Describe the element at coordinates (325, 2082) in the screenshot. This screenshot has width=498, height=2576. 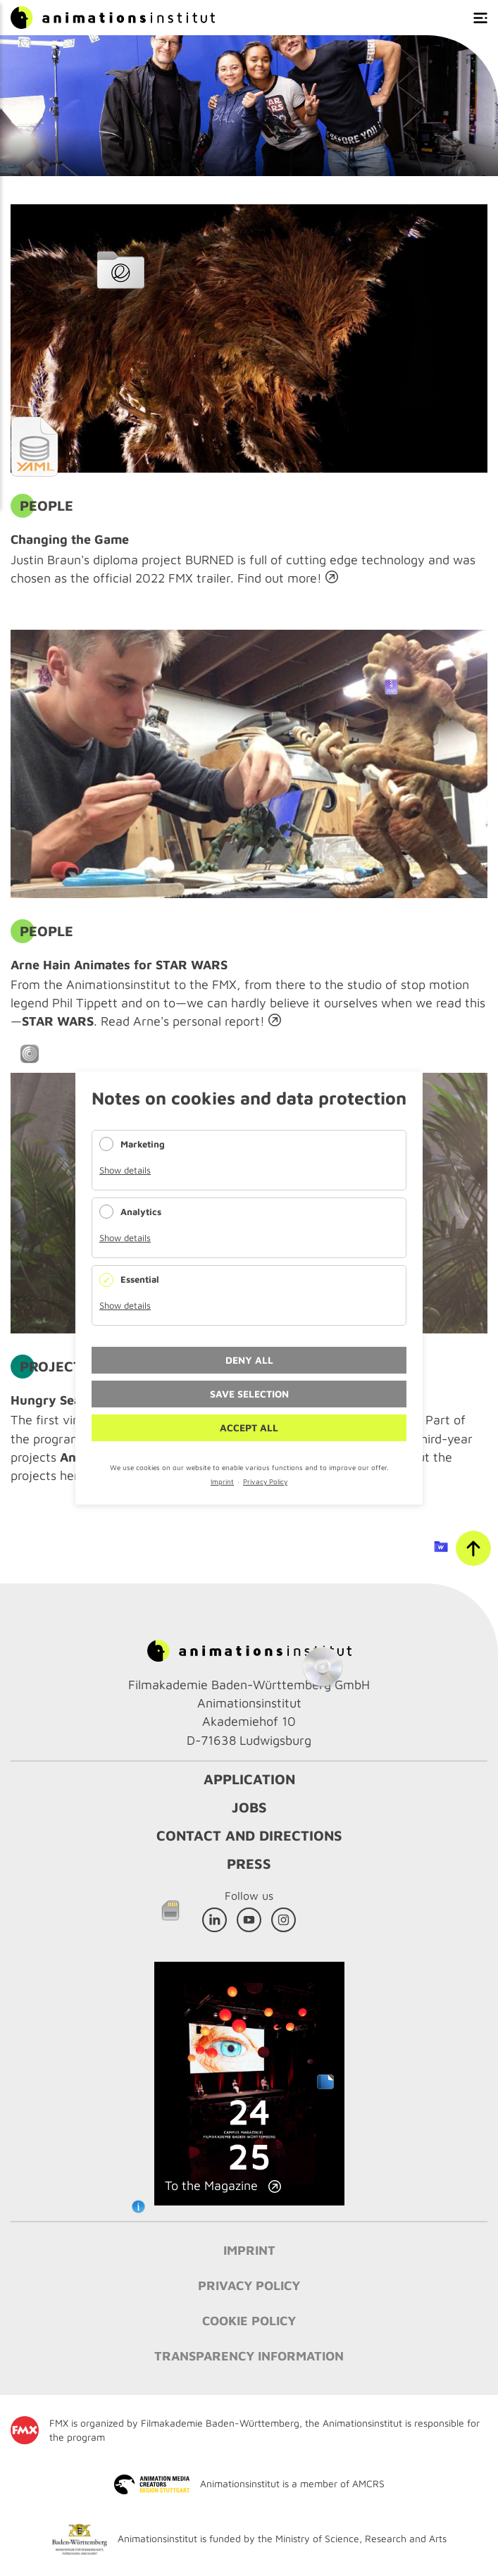
I see `change desktop wallpaper settings` at that location.